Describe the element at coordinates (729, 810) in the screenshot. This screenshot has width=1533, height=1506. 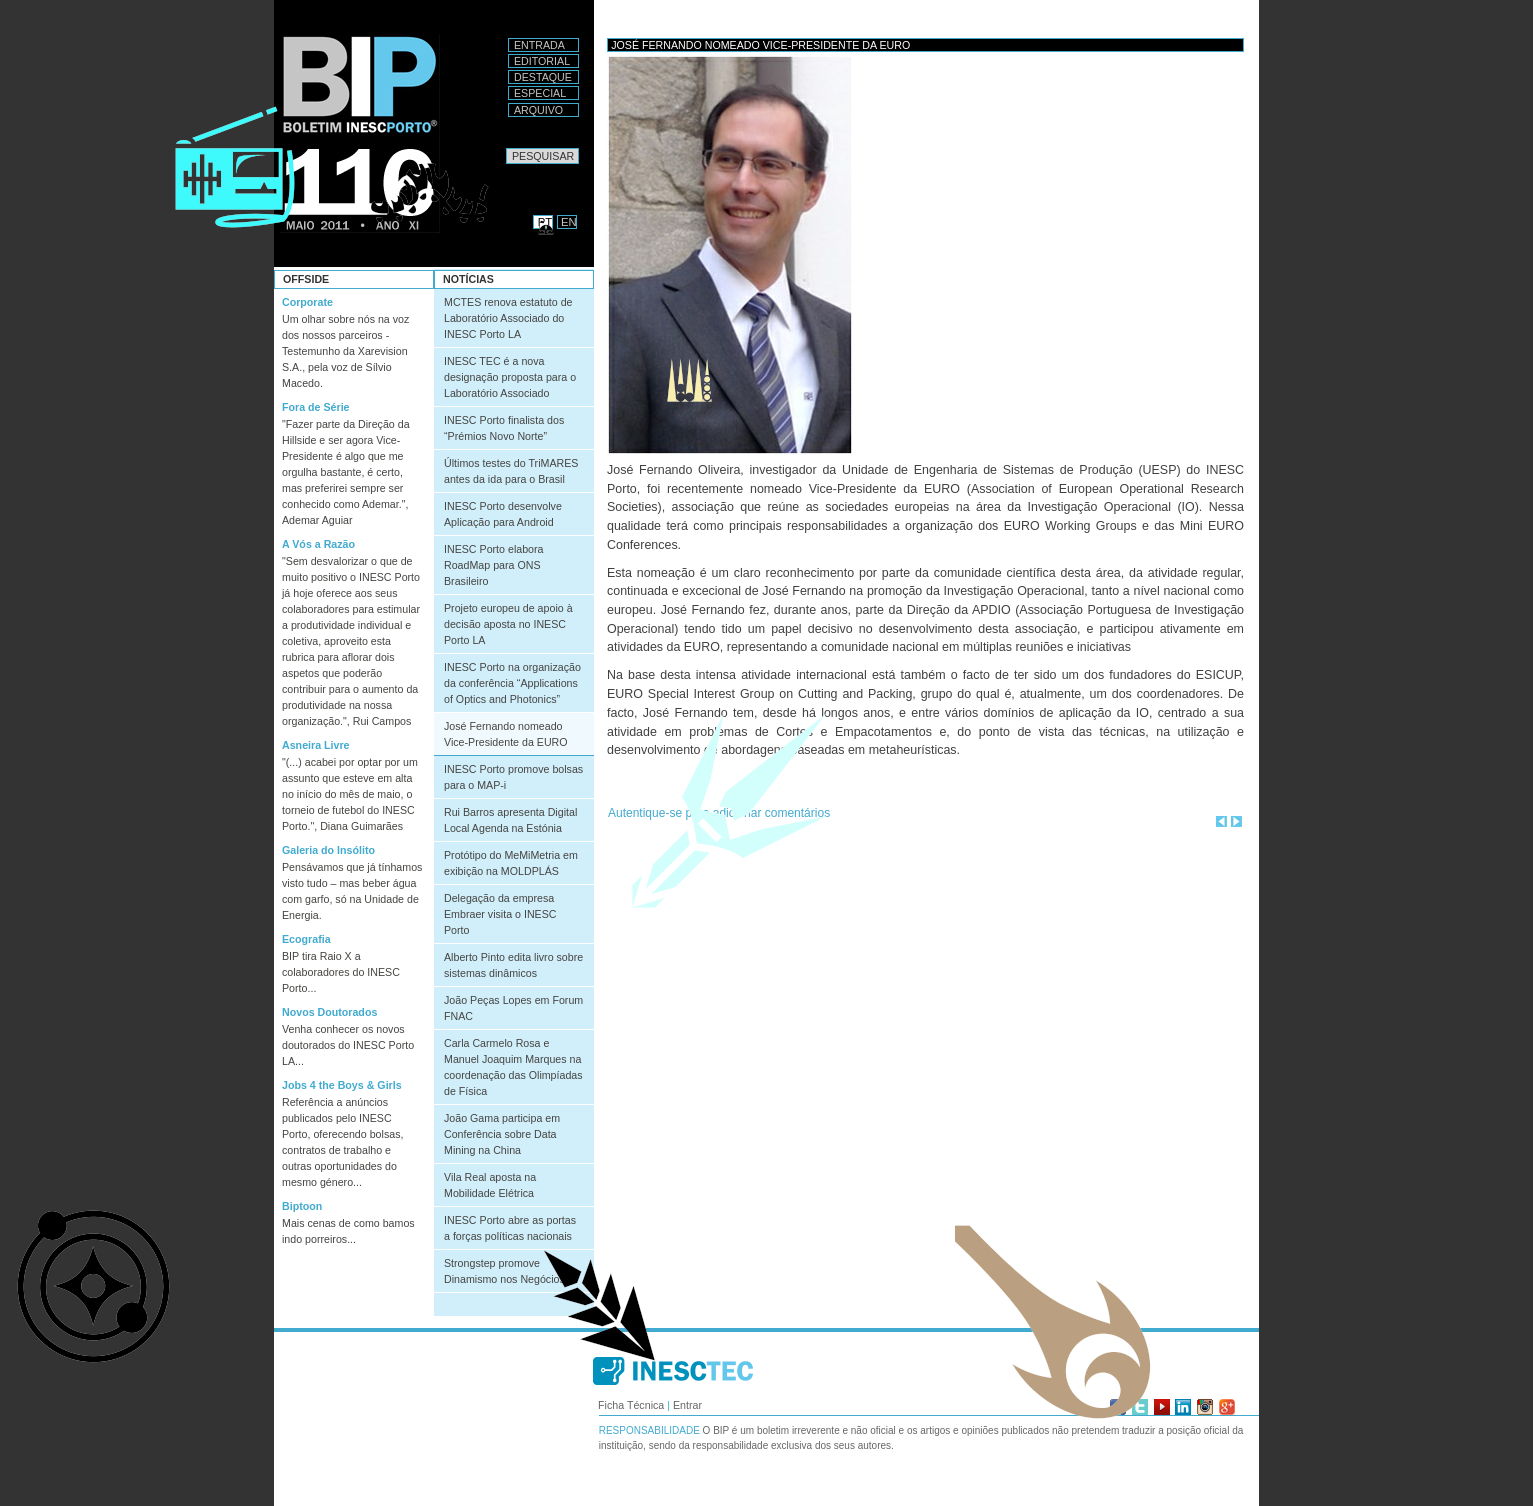
I see `select a magic or water-based weapon` at that location.